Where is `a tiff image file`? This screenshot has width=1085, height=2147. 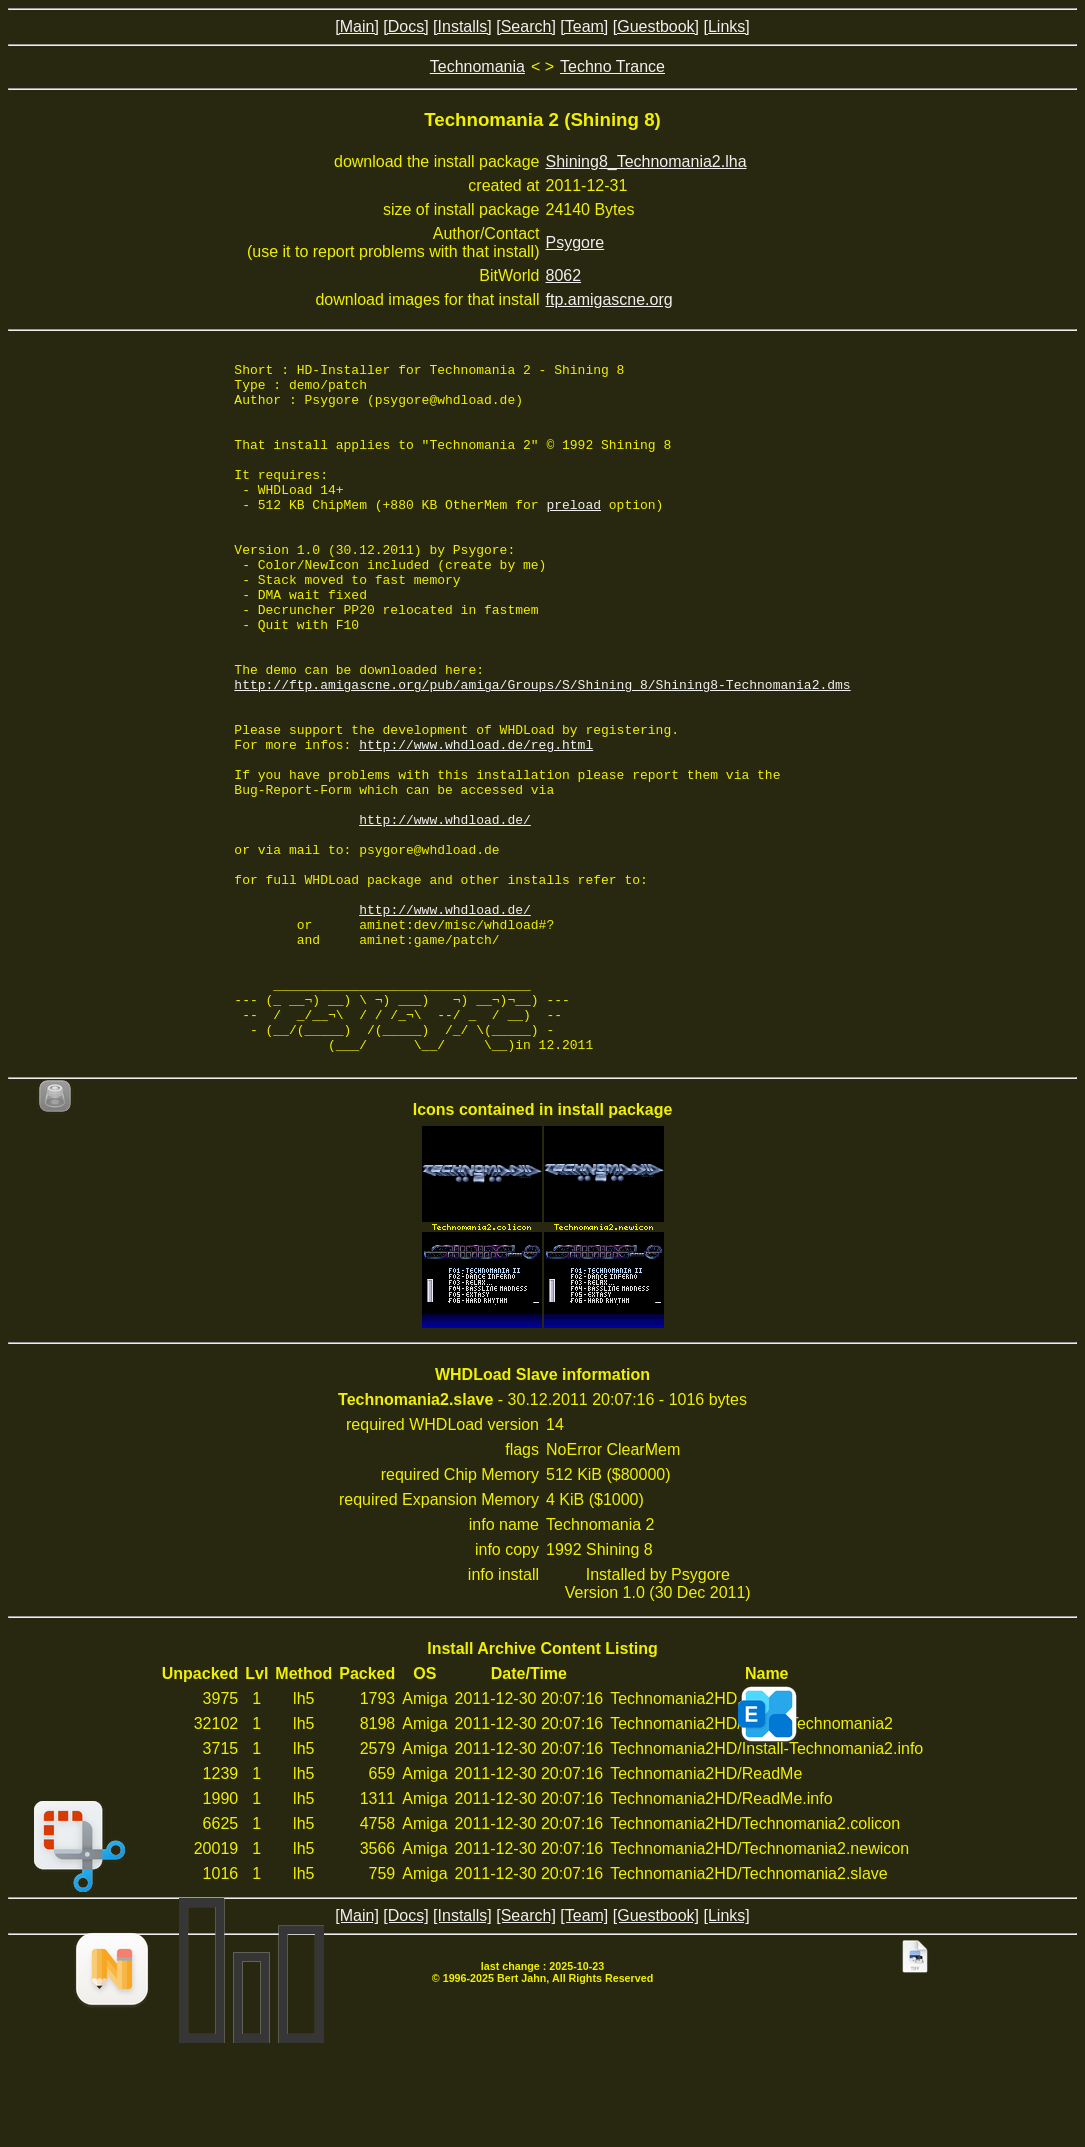 a tiff image file is located at coordinates (915, 1957).